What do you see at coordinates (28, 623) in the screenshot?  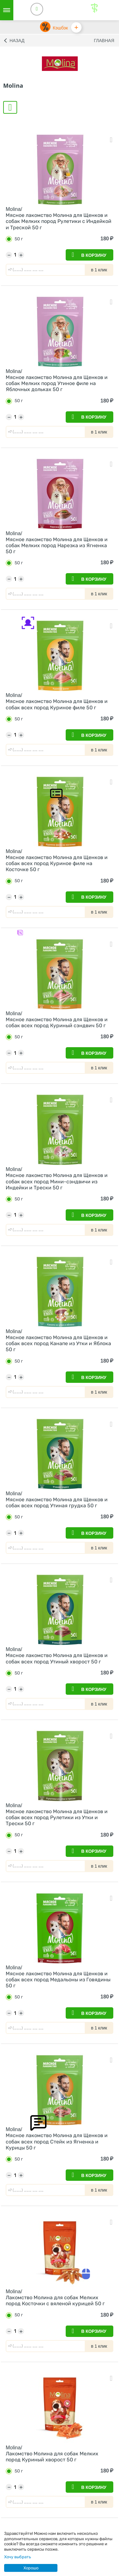 I see `focus on current user profile` at bounding box center [28, 623].